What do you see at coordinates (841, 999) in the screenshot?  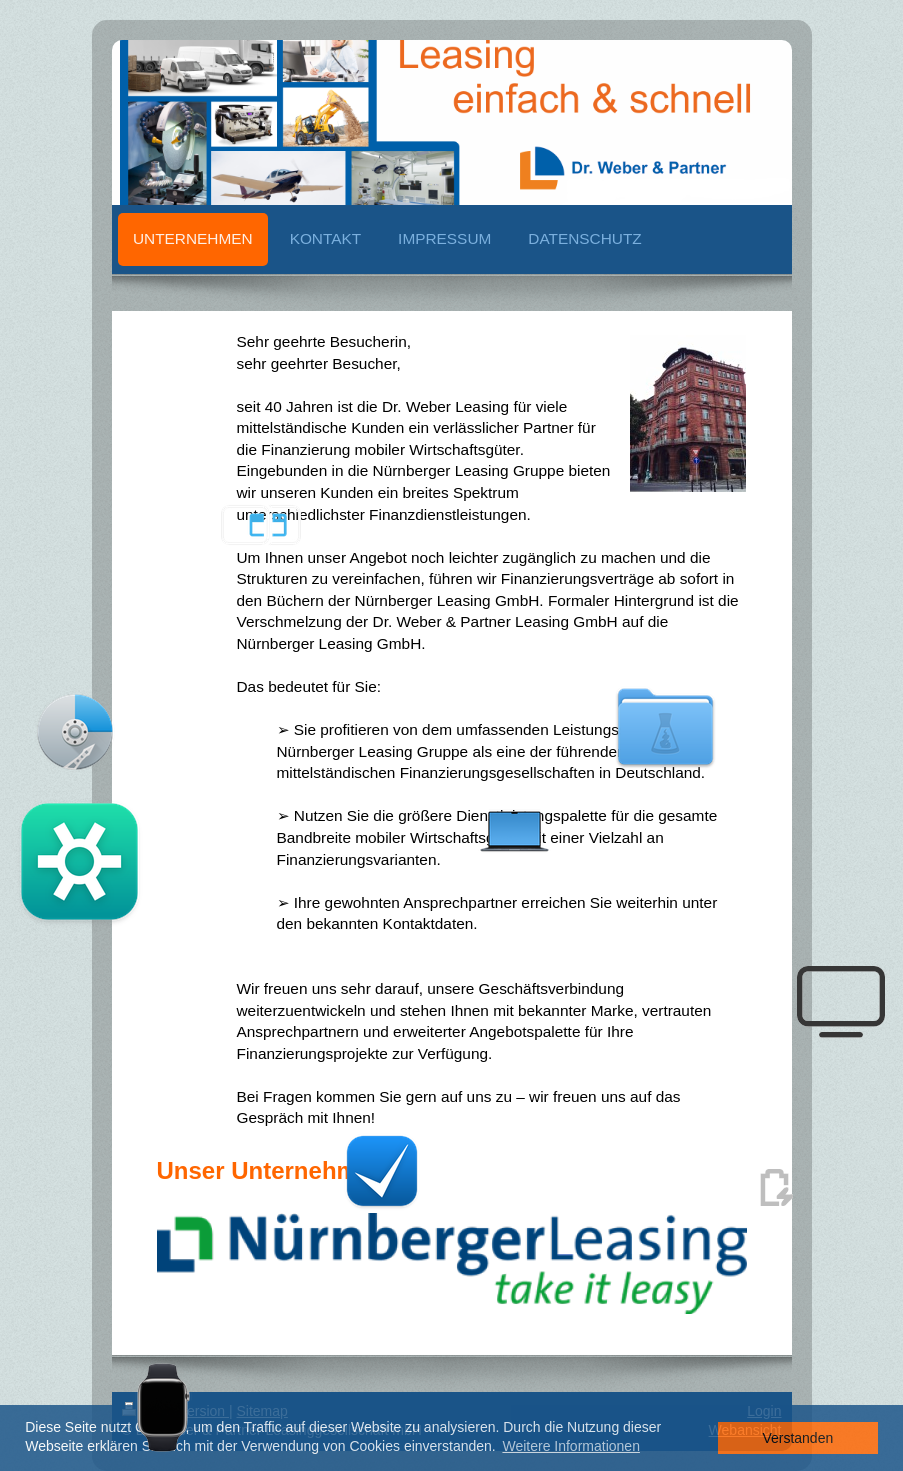 I see `access display settings` at bounding box center [841, 999].